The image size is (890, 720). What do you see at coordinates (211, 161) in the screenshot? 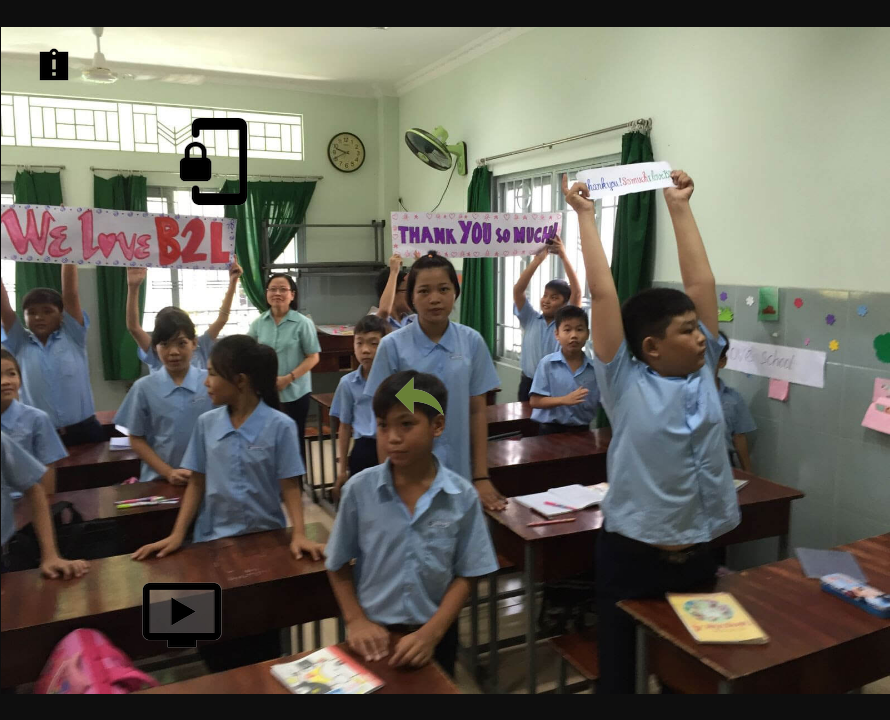
I see `device is locked or secured` at bounding box center [211, 161].